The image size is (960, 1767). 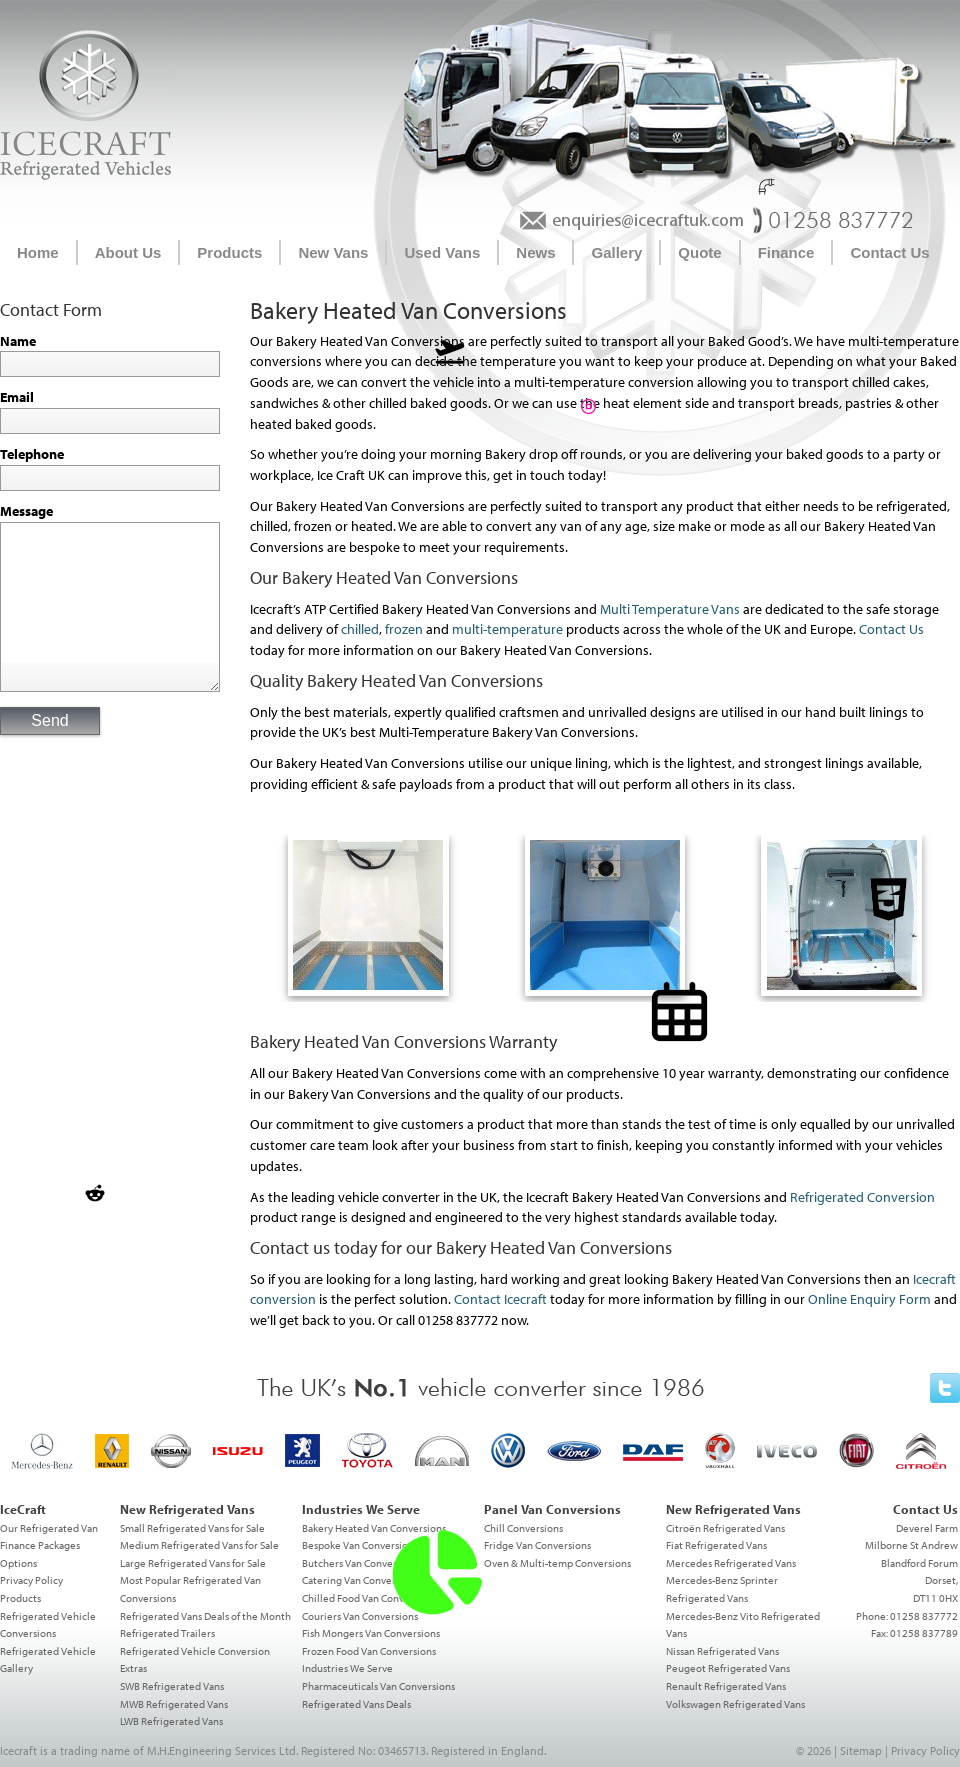 What do you see at coordinates (588, 406) in the screenshot?
I see `stop media playback` at bounding box center [588, 406].